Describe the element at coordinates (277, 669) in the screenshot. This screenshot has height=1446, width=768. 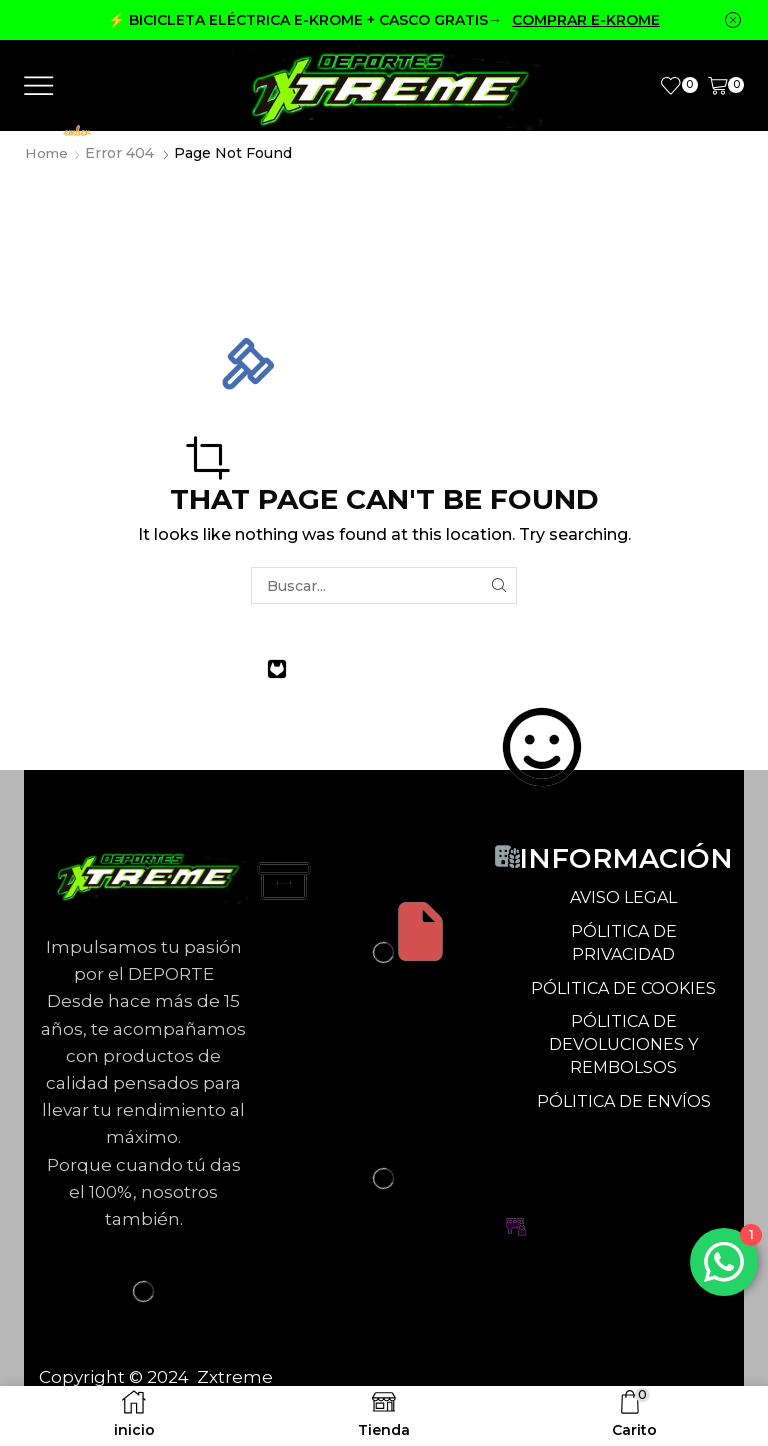
I see `open GitLab repository` at that location.